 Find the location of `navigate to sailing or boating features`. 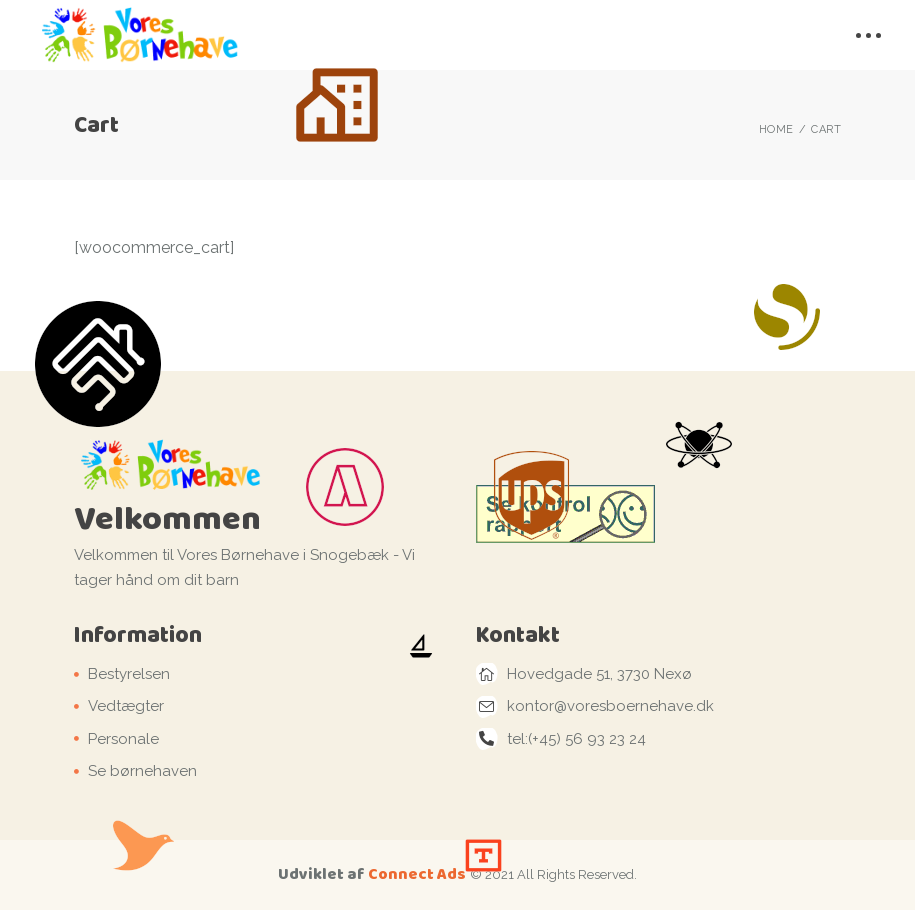

navigate to sailing or boating features is located at coordinates (421, 646).